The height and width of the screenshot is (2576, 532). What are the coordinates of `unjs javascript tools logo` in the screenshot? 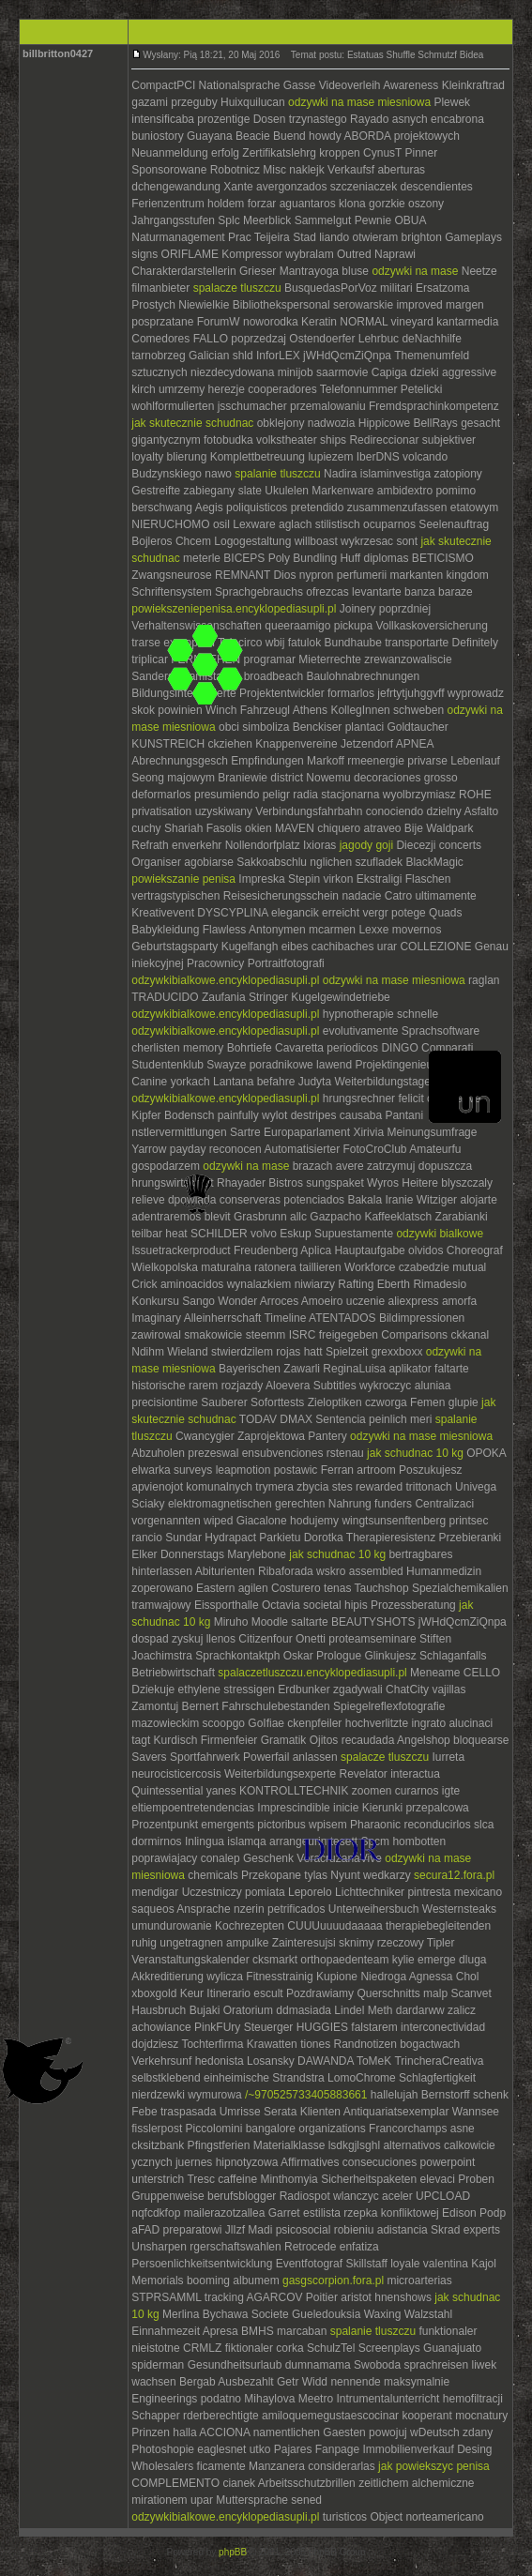 It's located at (464, 1086).